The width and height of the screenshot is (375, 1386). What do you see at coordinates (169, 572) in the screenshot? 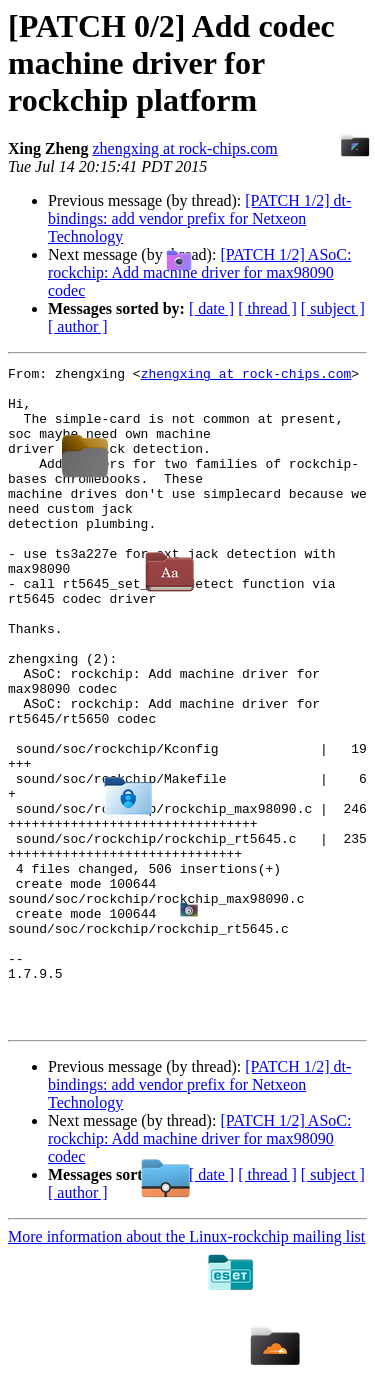
I see `open dictionary or reference folder` at bounding box center [169, 572].